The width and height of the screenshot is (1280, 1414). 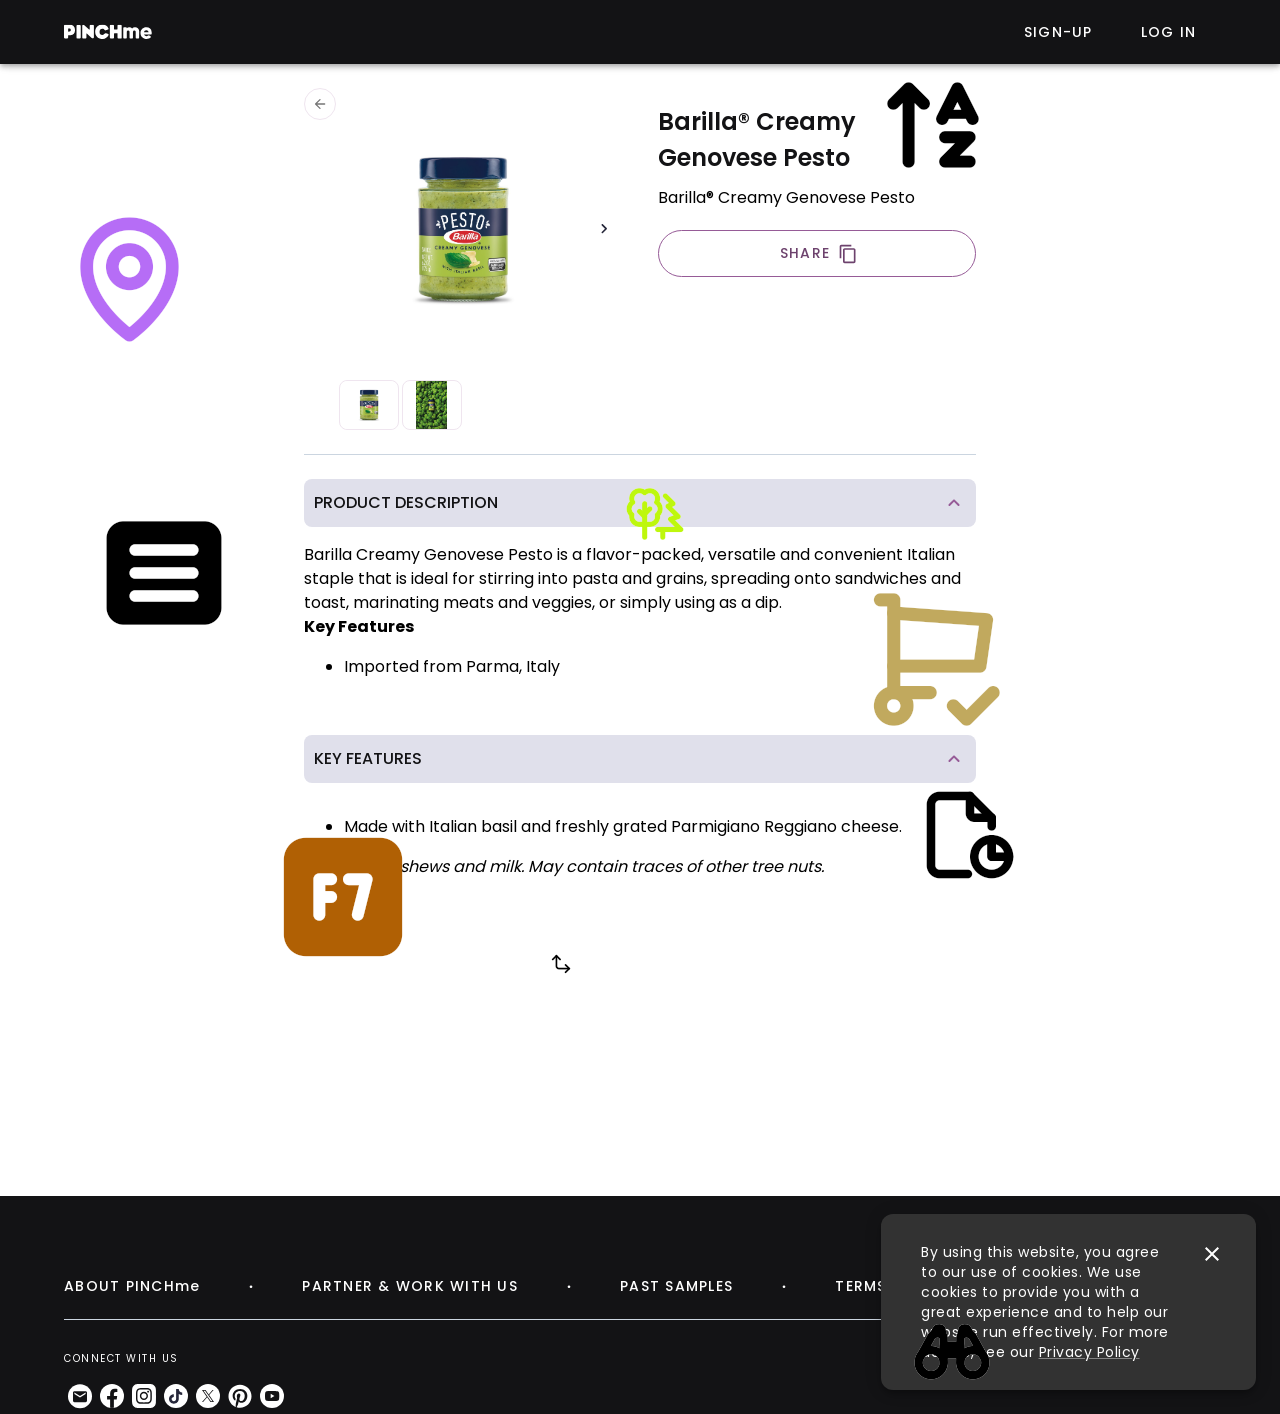 What do you see at coordinates (952, 1346) in the screenshot?
I see `search or explore content` at bounding box center [952, 1346].